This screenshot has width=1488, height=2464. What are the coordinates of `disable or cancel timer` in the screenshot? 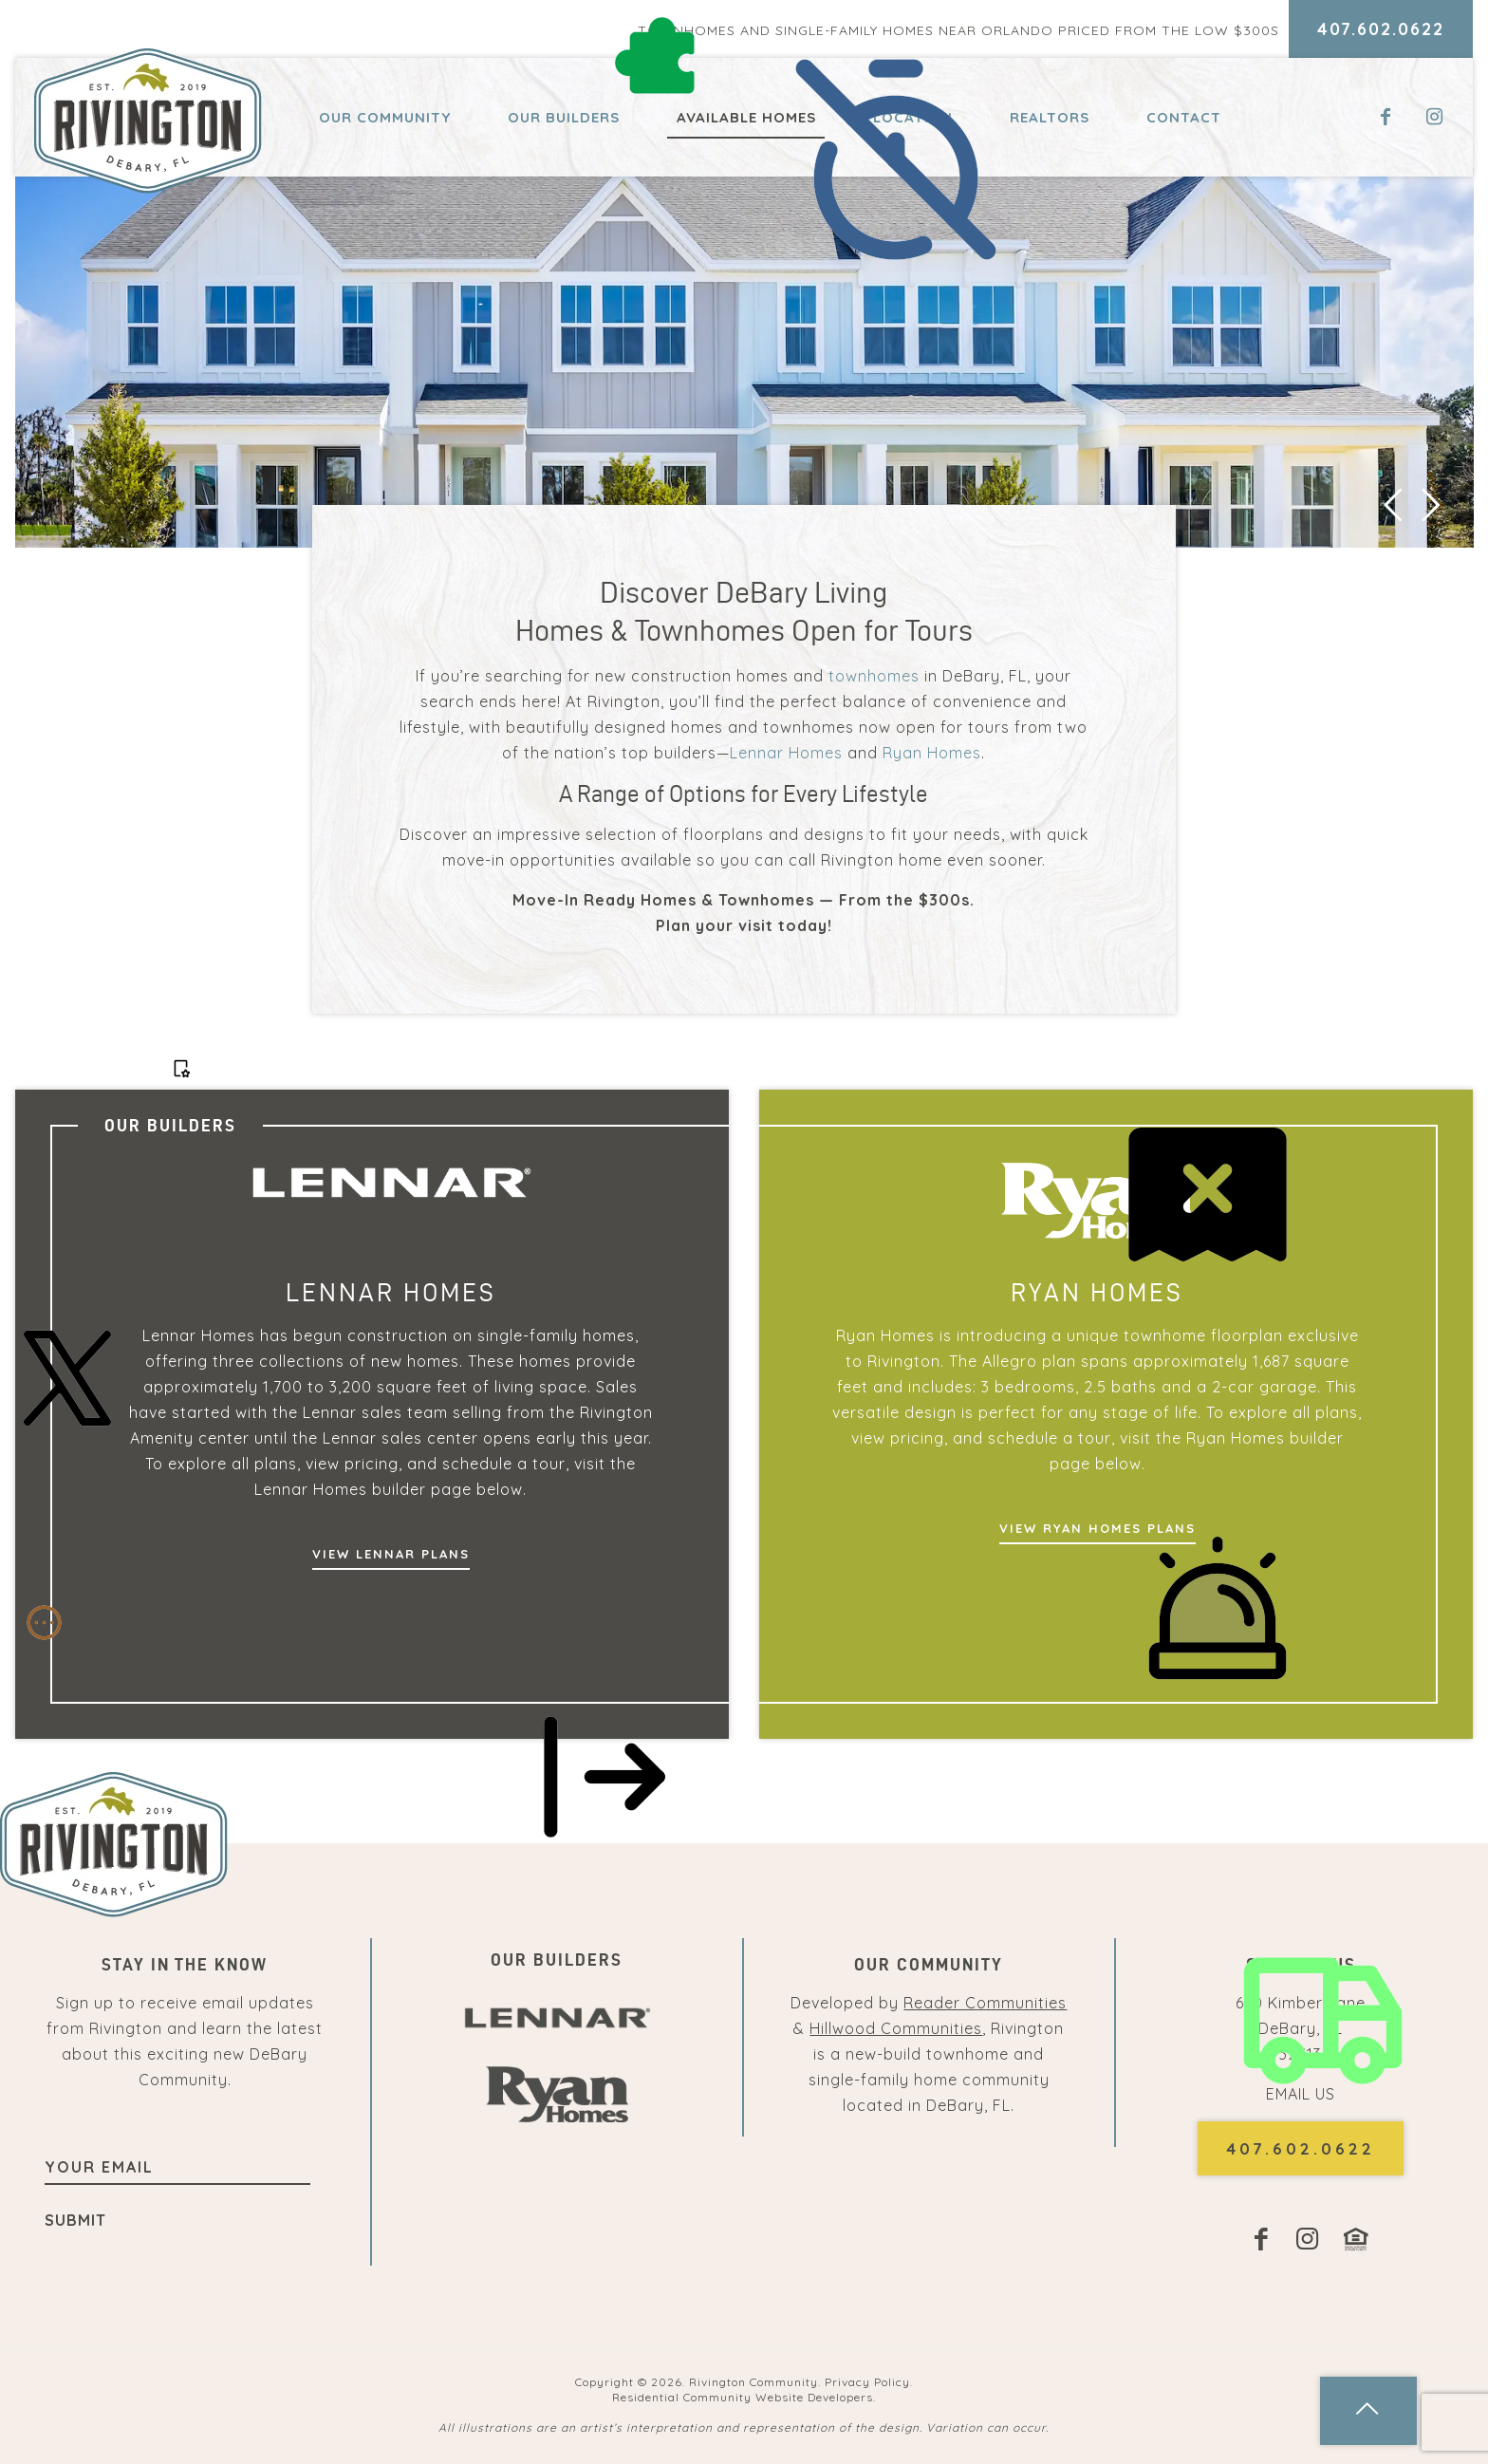 It's located at (896, 159).